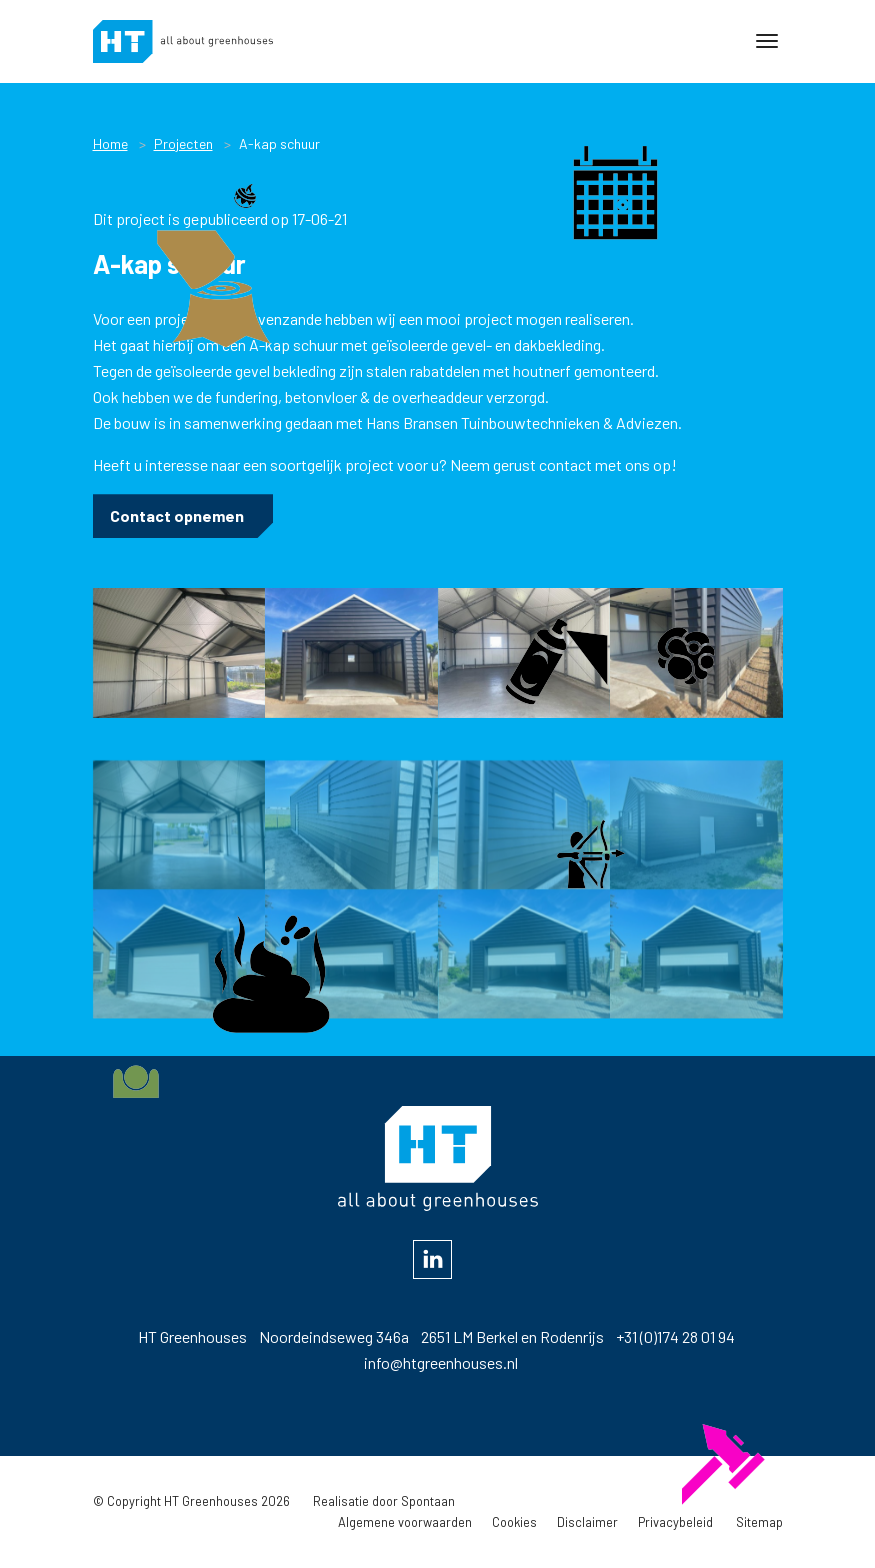 The image size is (875, 1568). Describe the element at coordinates (136, 1080) in the screenshot. I see `ancient egyptian symbol representing the horizon or sunrise` at that location.